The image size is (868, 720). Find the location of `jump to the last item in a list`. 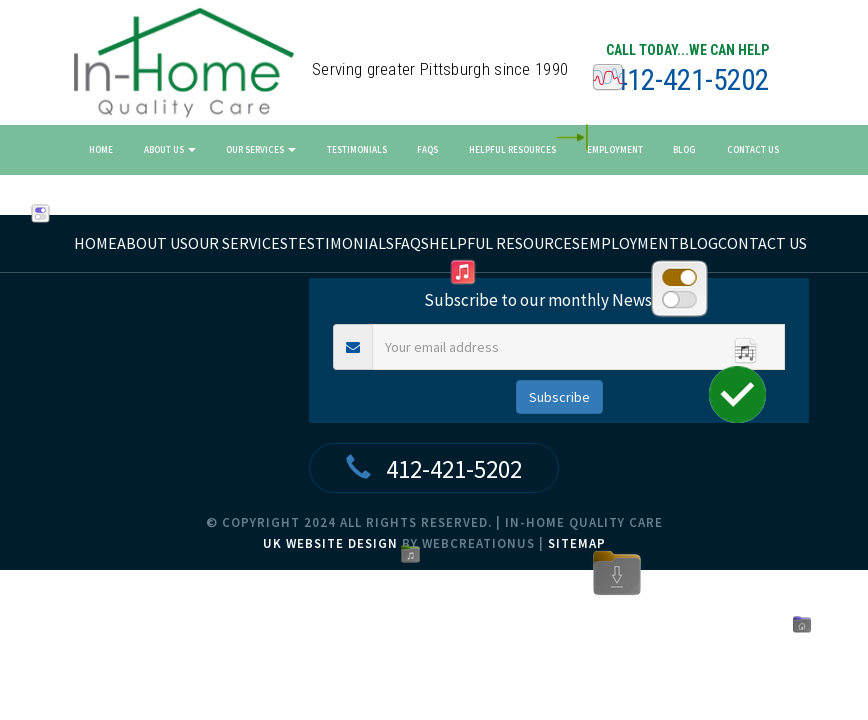

jump to the last item in a list is located at coordinates (572, 137).